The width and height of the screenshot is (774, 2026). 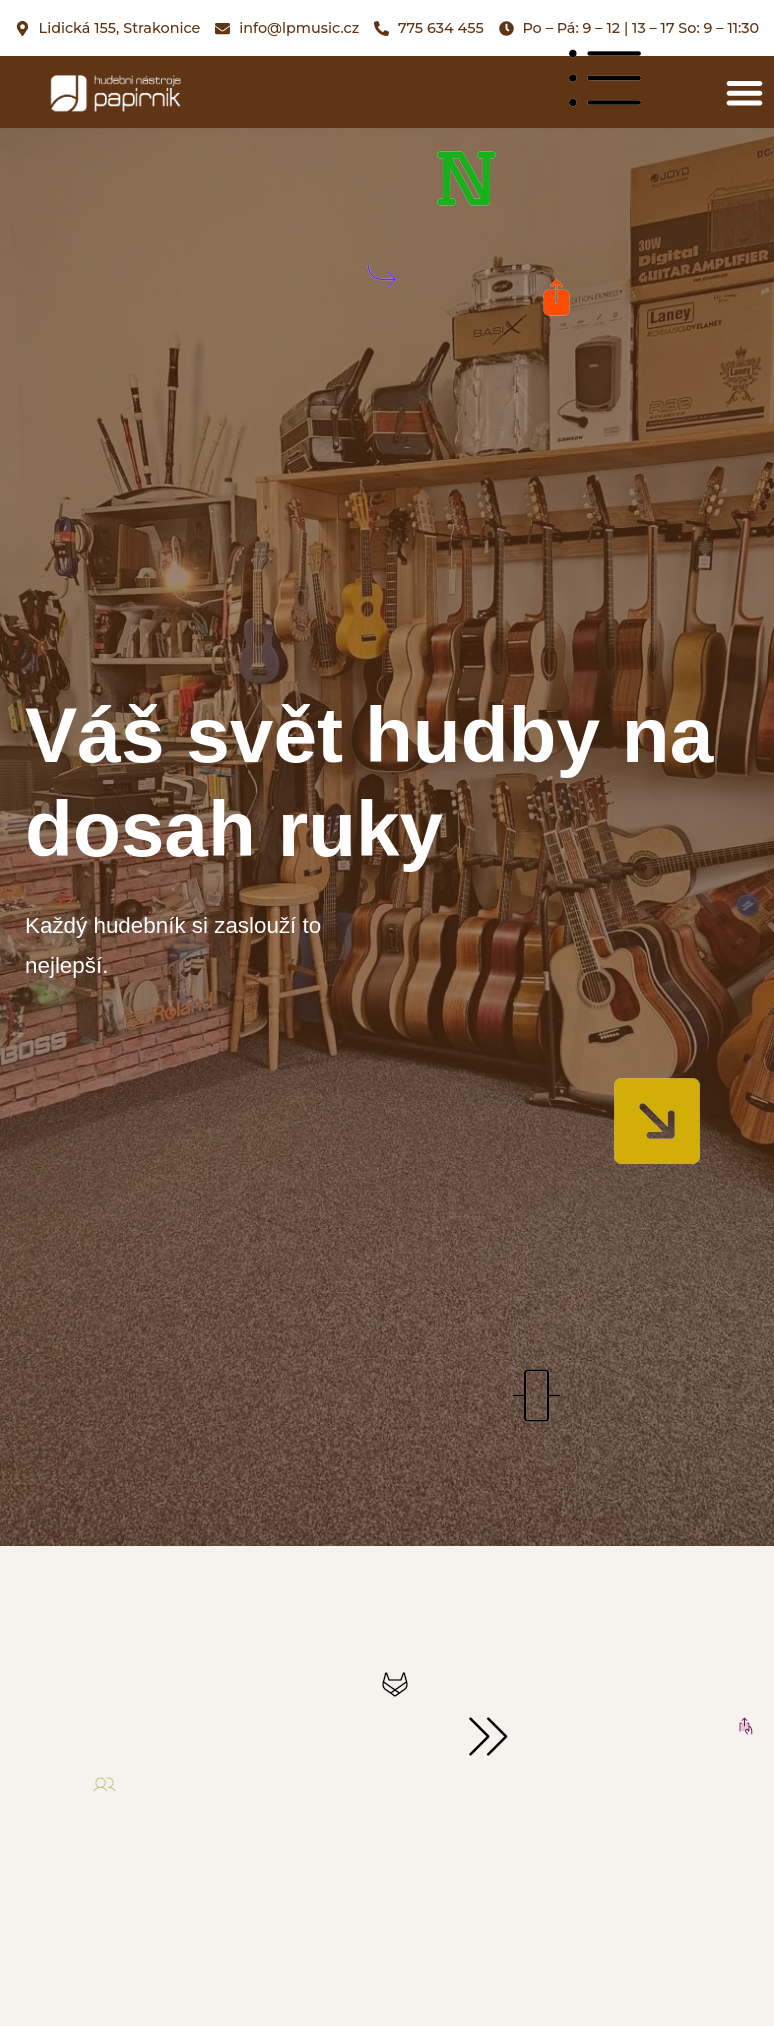 What do you see at coordinates (605, 78) in the screenshot?
I see `view items in a bulleted list format` at bounding box center [605, 78].